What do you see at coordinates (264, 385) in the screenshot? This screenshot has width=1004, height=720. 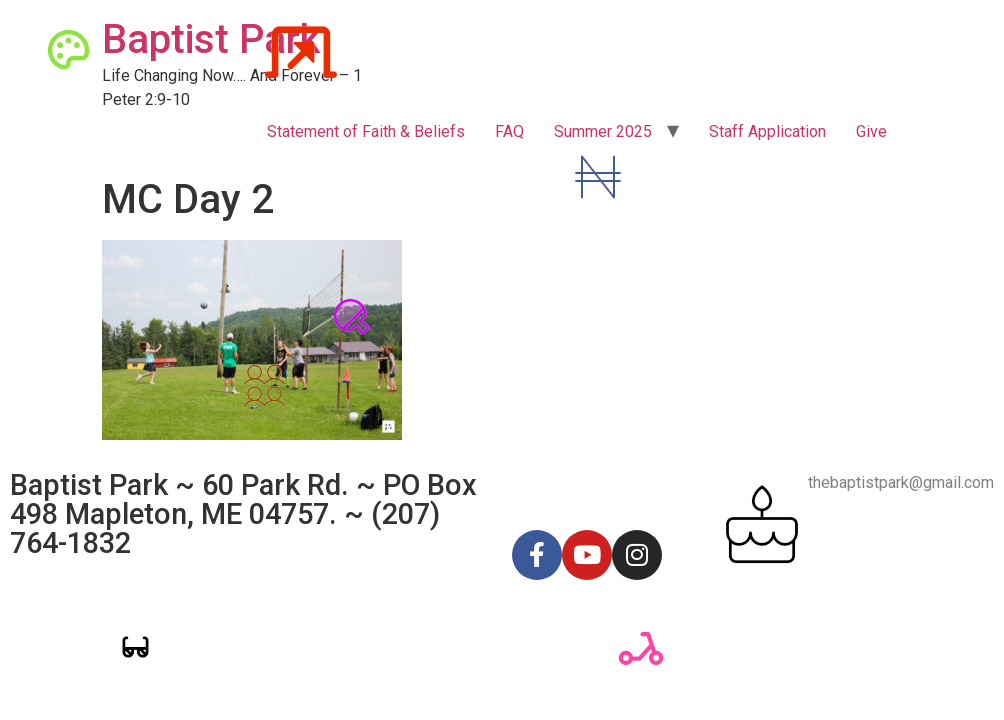 I see `view all team members` at bounding box center [264, 385].